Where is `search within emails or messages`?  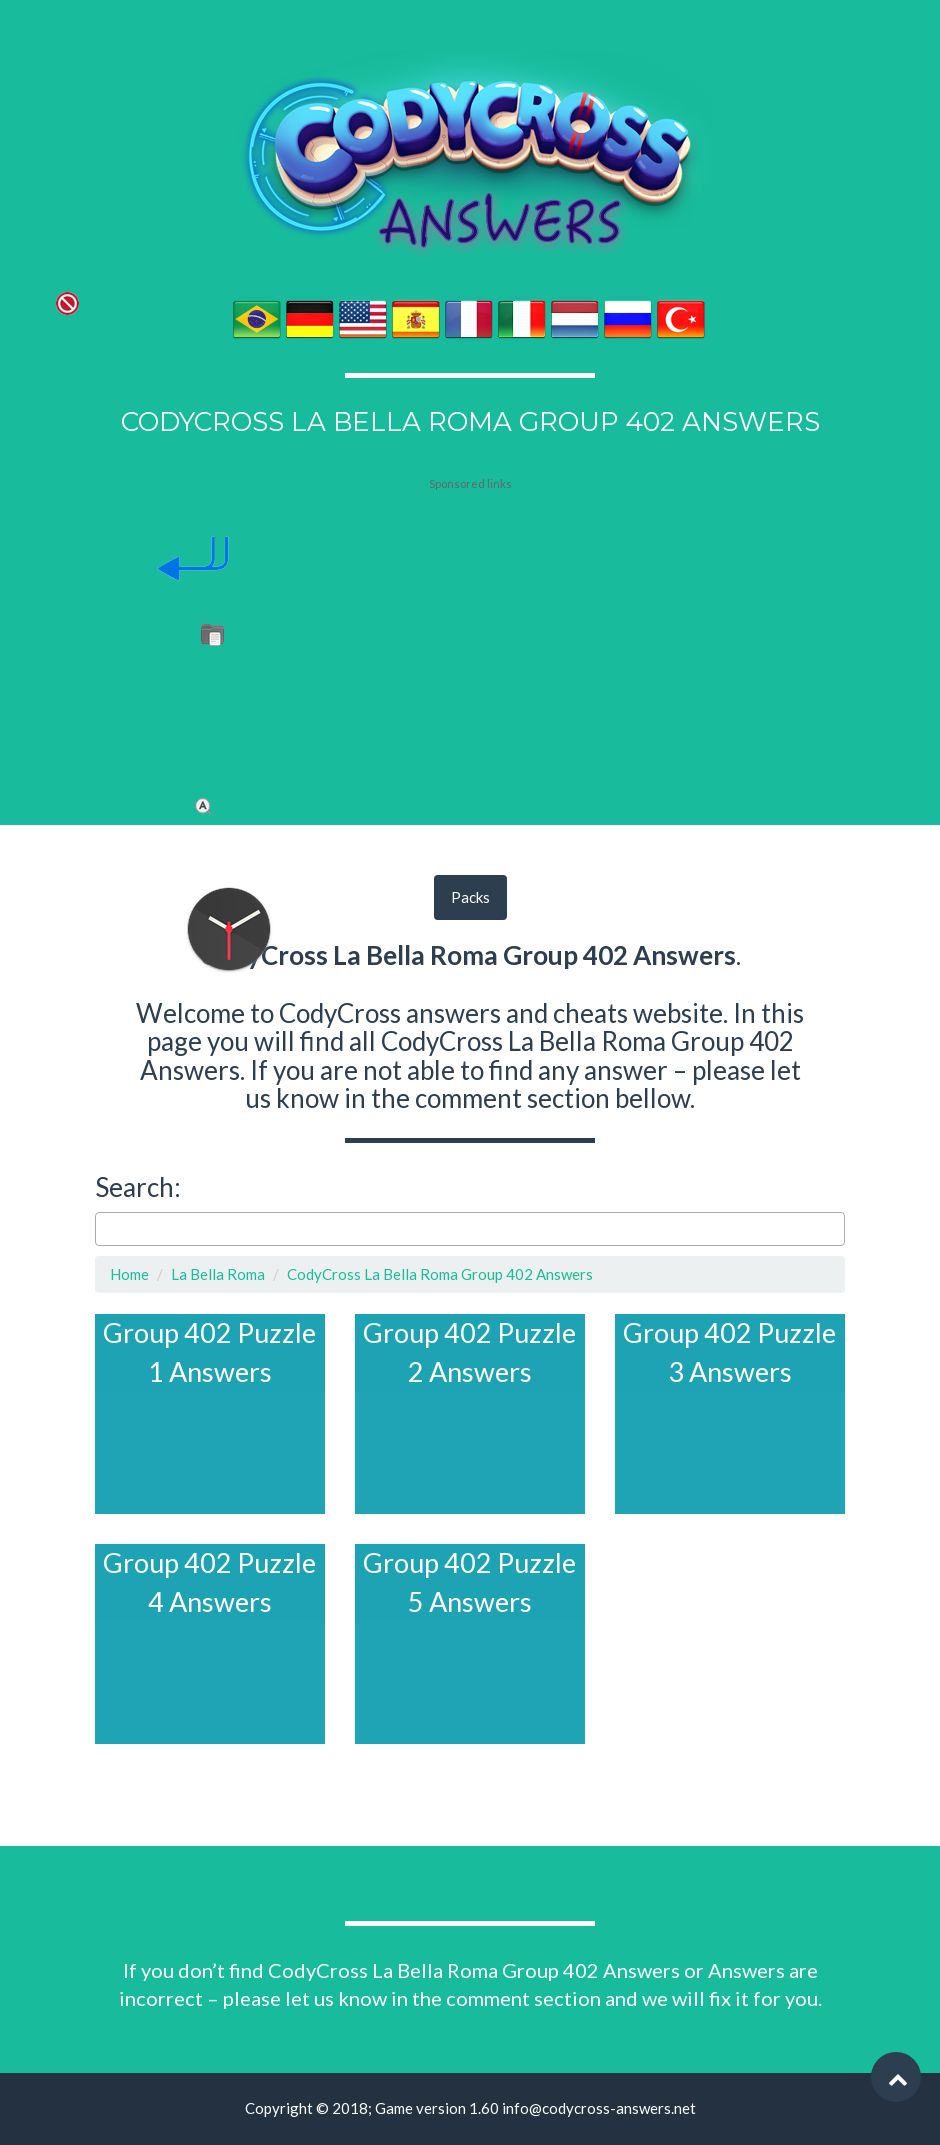 search within emails or messages is located at coordinates (203, 806).